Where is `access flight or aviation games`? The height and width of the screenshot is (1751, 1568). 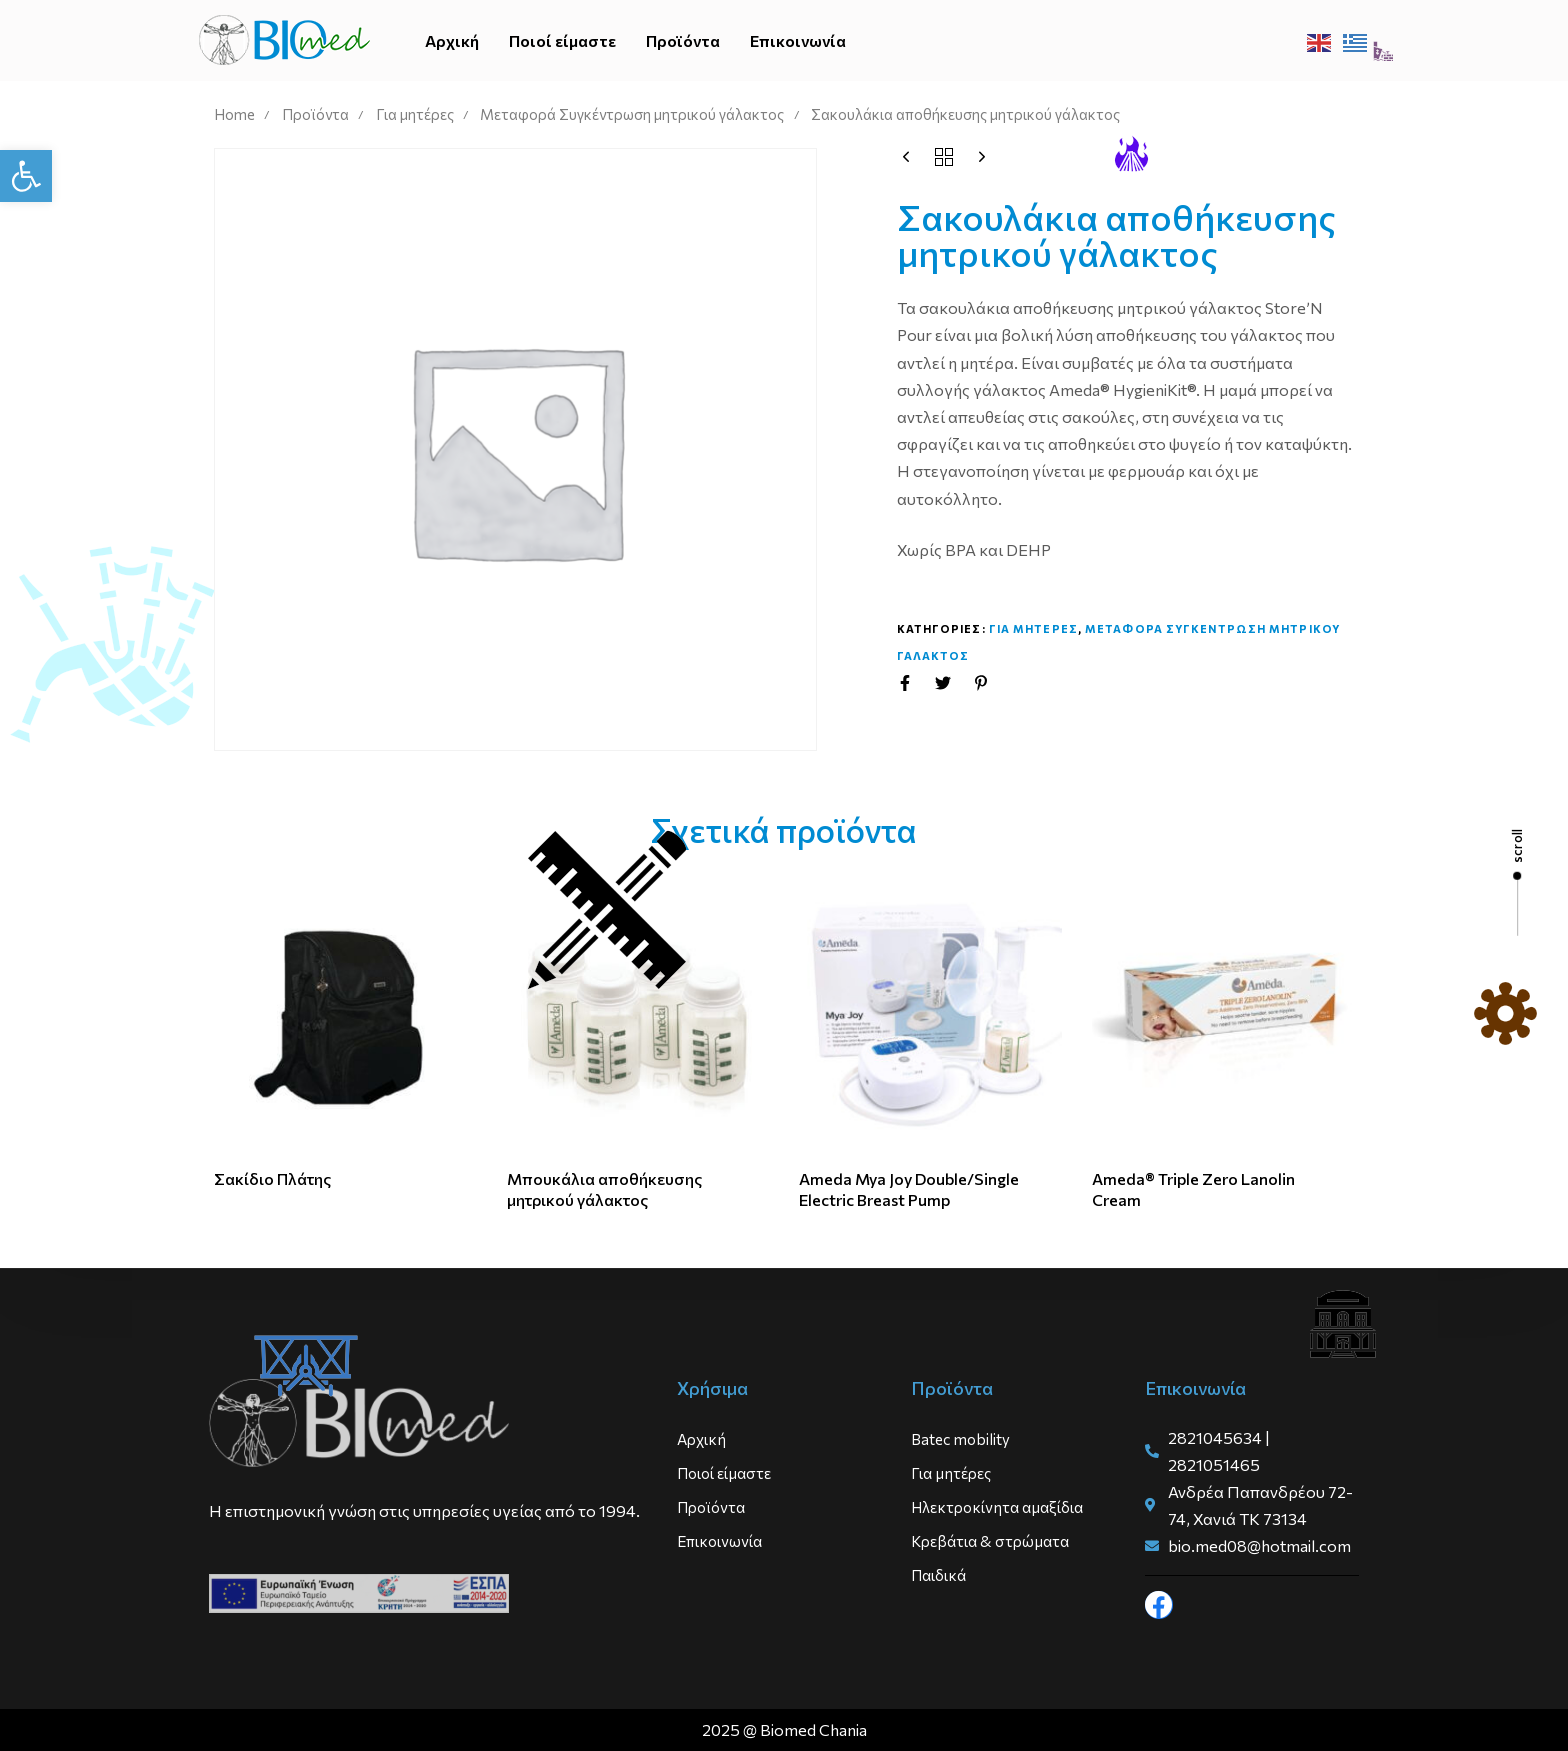
access flight or aviation games is located at coordinates (306, 1366).